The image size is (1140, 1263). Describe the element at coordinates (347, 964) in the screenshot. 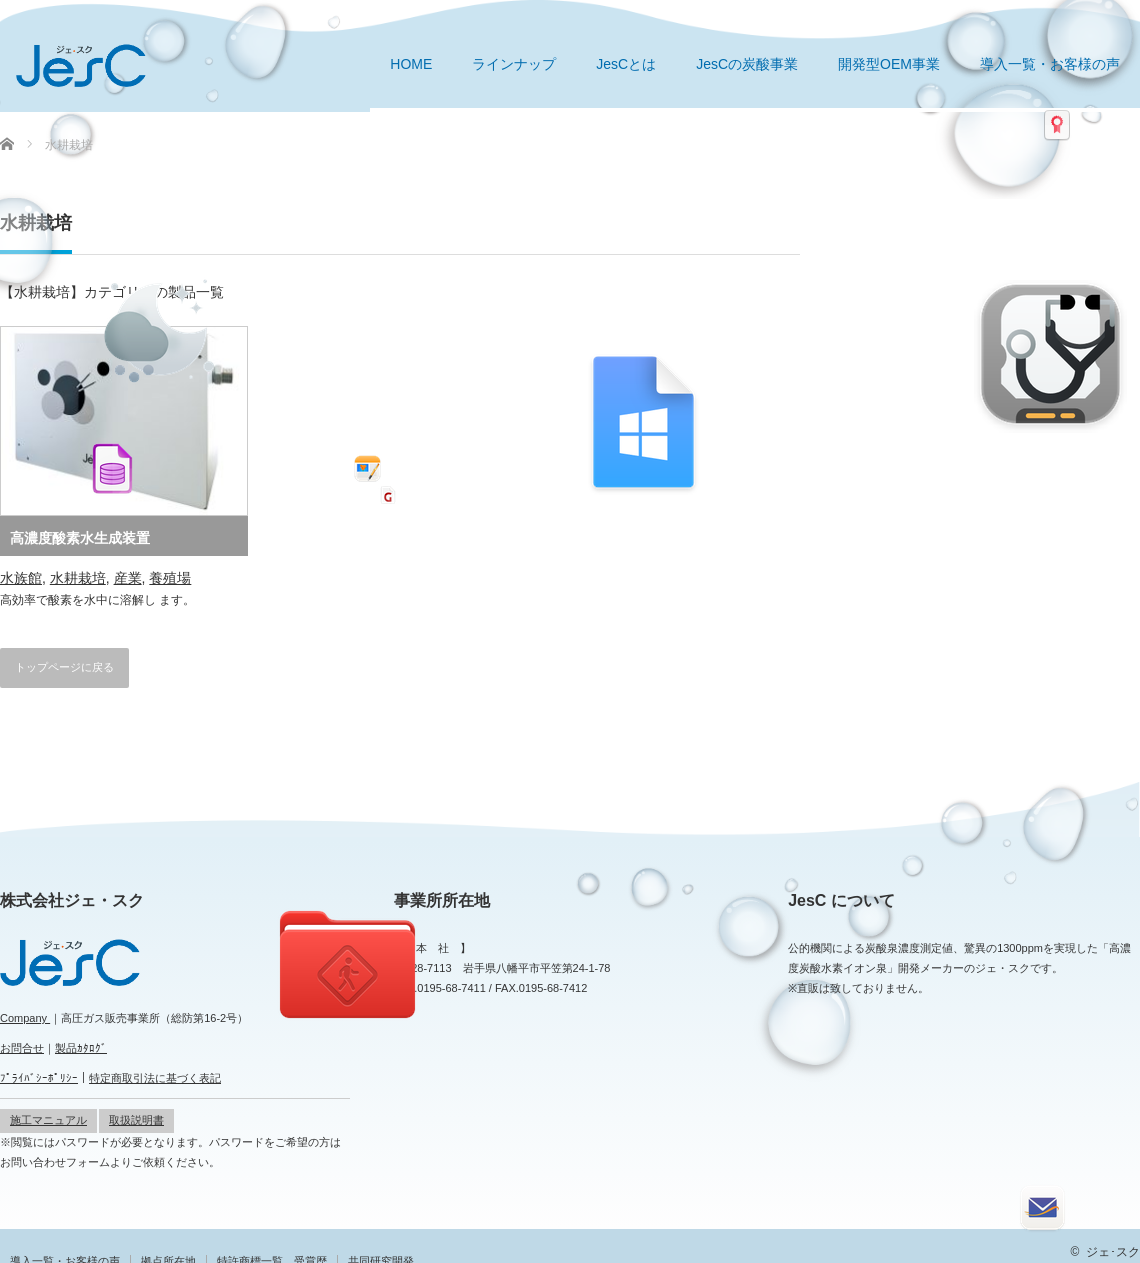

I see `access public or shared folder` at that location.